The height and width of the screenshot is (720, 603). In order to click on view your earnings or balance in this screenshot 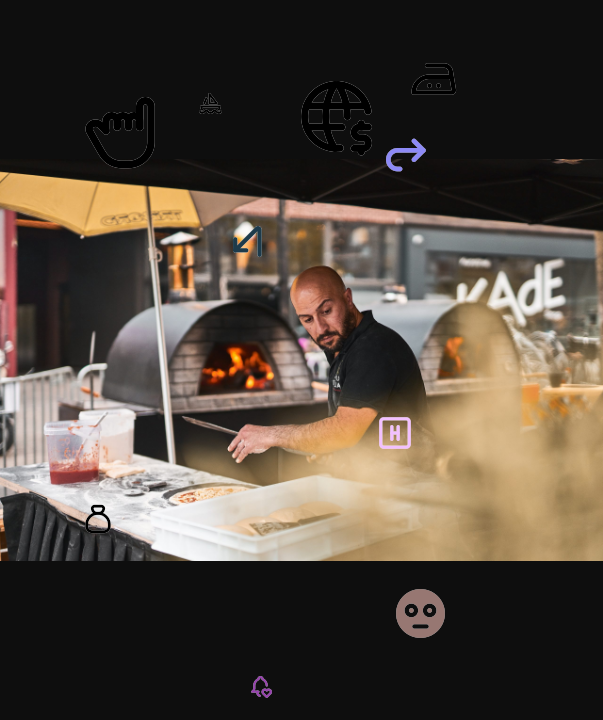, I will do `click(98, 519)`.